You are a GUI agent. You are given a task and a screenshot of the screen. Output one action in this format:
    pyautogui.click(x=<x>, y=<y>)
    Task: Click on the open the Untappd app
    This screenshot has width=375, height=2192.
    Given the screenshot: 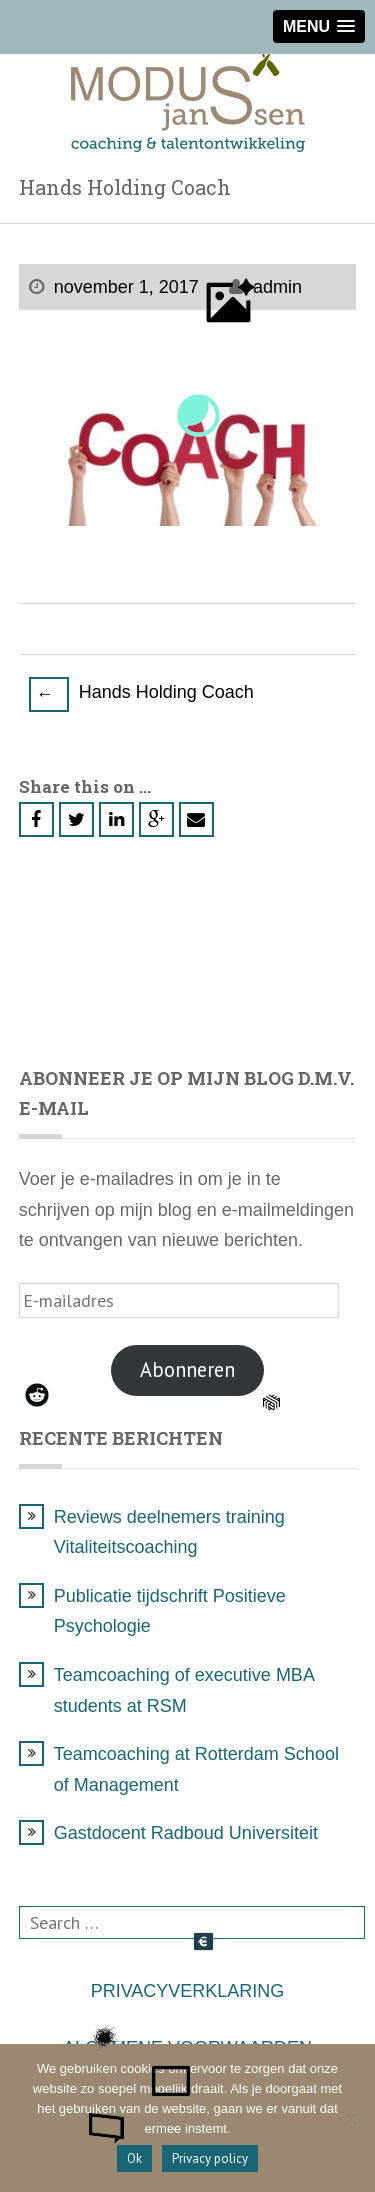 What is the action you would take?
    pyautogui.click(x=266, y=65)
    